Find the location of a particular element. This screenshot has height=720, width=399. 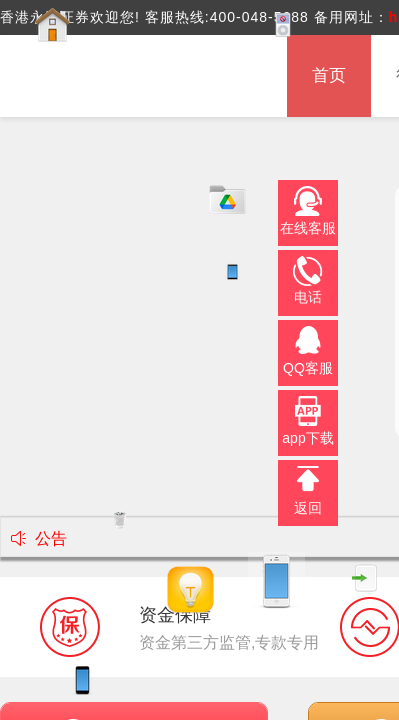

iPod device is unavailable or cannot be connected is located at coordinates (283, 25).